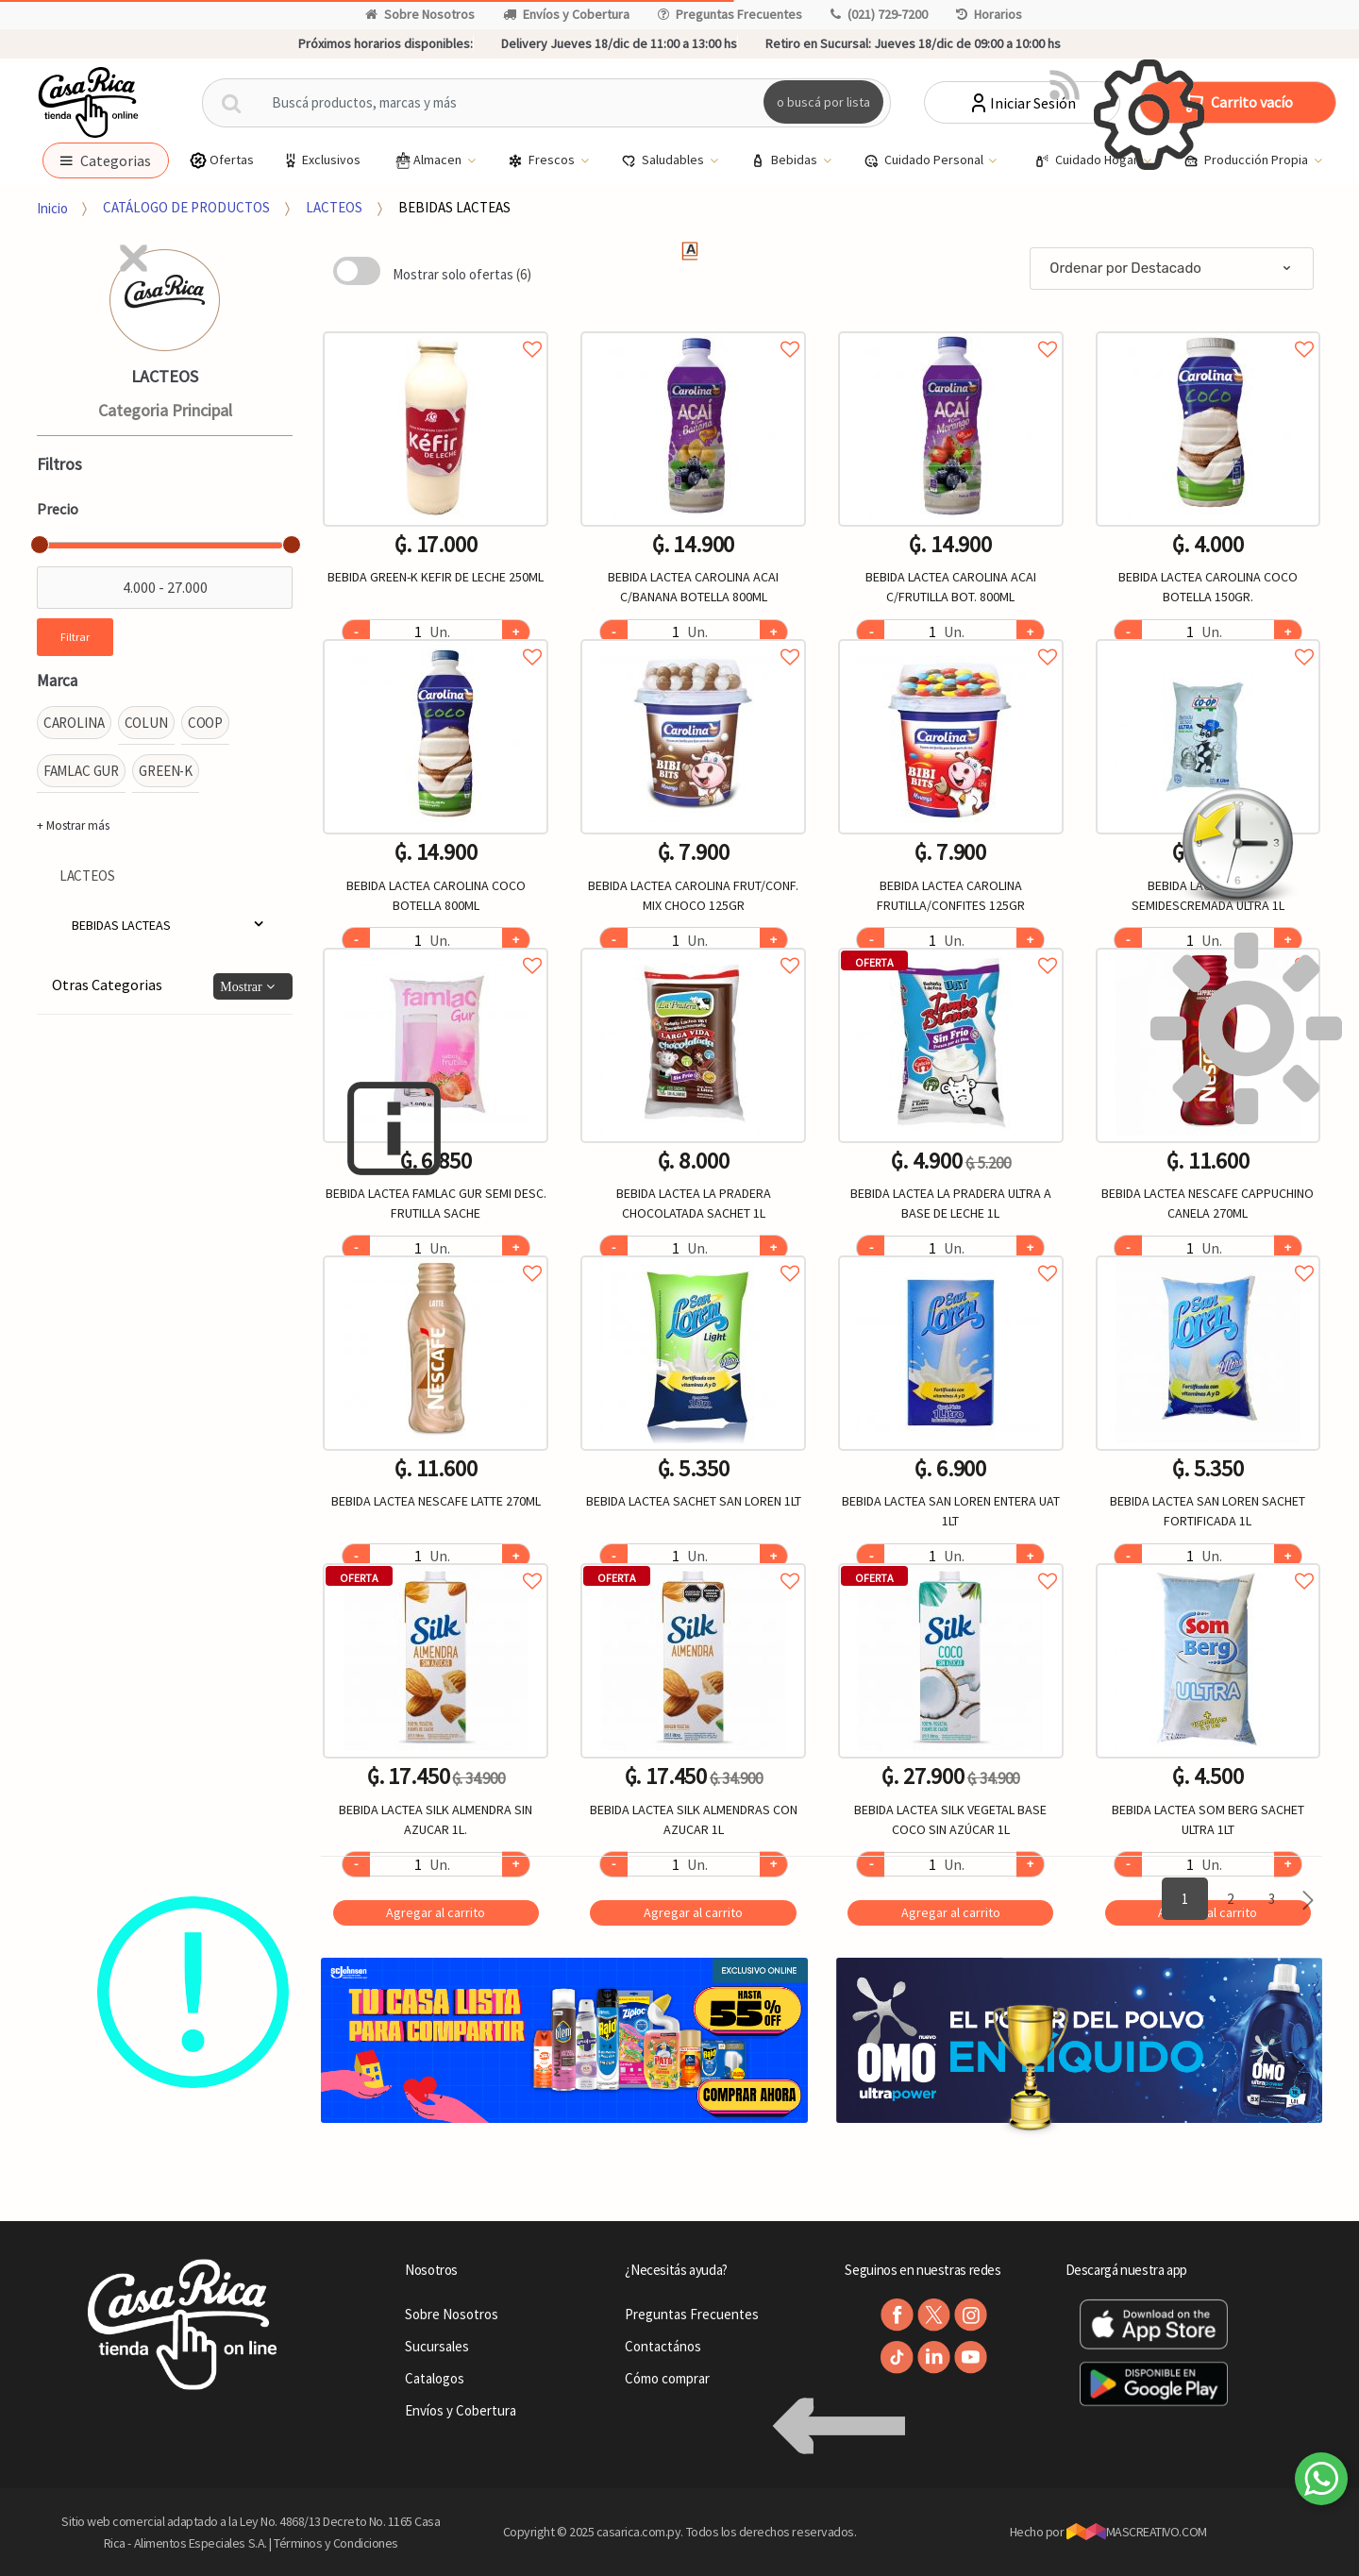 This screenshot has width=1359, height=2576. Describe the element at coordinates (841, 2426) in the screenshot. I see `play previous track in playlist` at that location.